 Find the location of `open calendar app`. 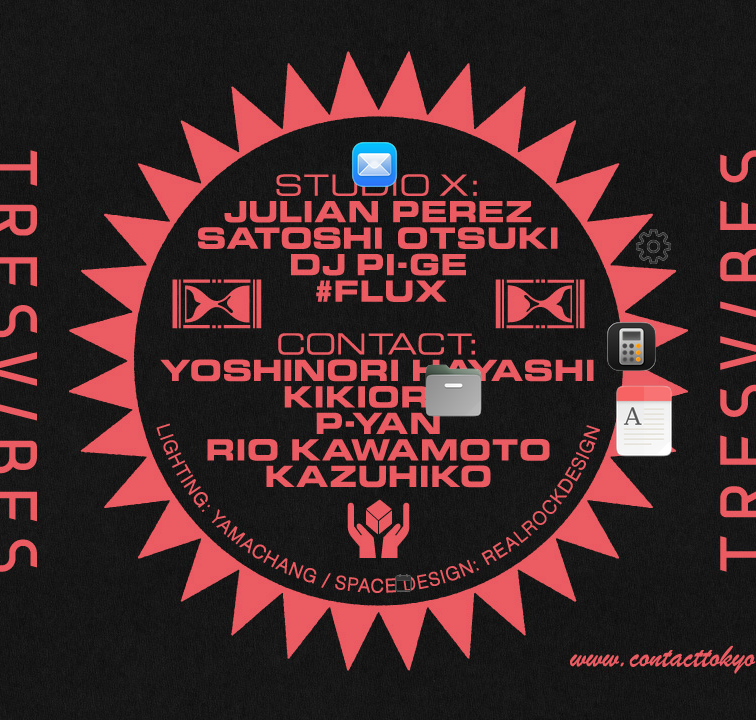

open calendar app is located at coordinates (403, 583).